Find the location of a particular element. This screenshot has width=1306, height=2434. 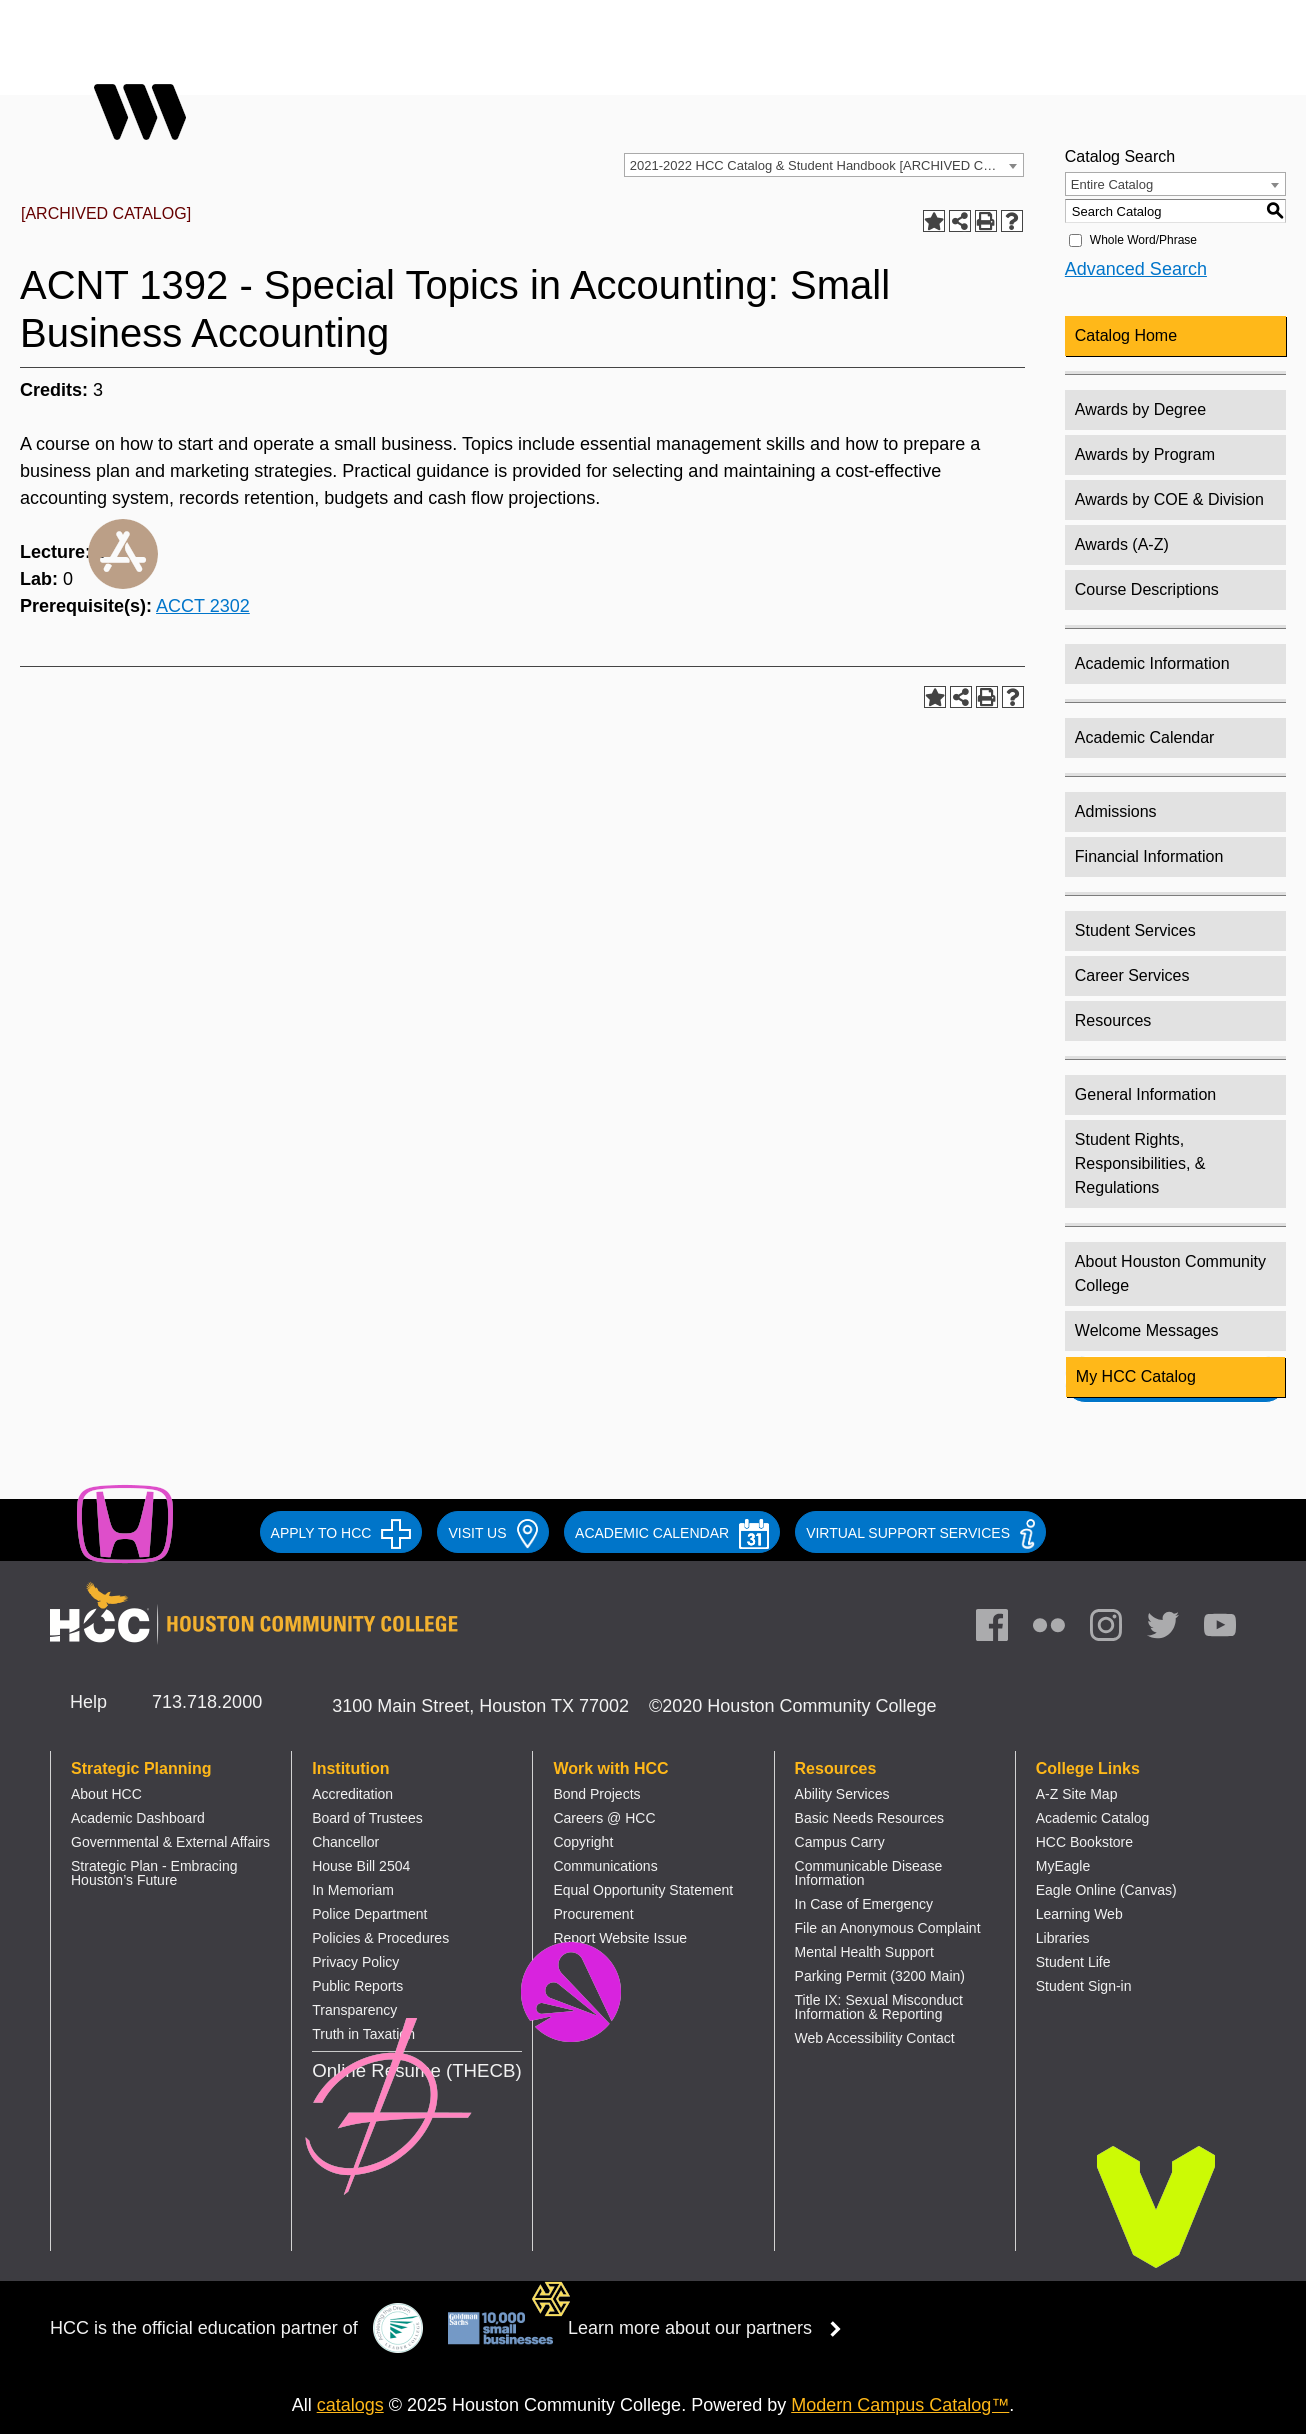

Vagrant development environment logo is located at coordinates (1156, 2207).